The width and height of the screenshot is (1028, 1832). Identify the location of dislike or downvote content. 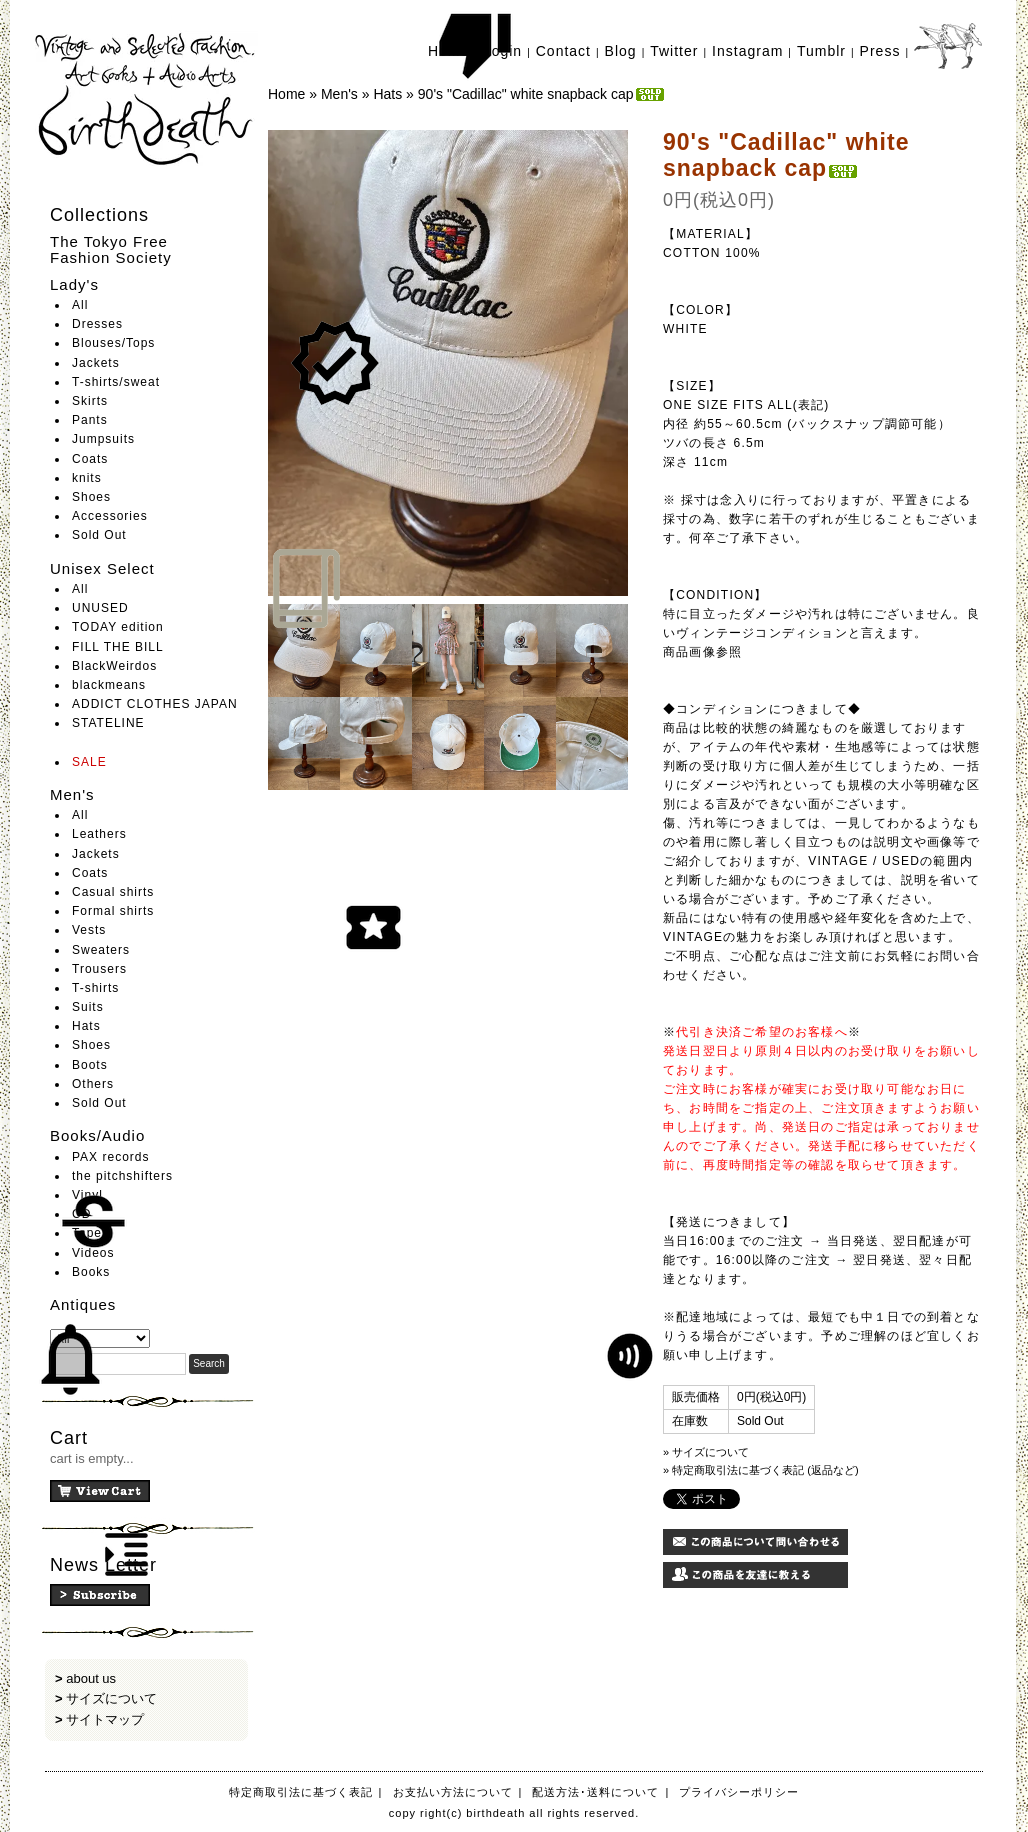
(475, 43).